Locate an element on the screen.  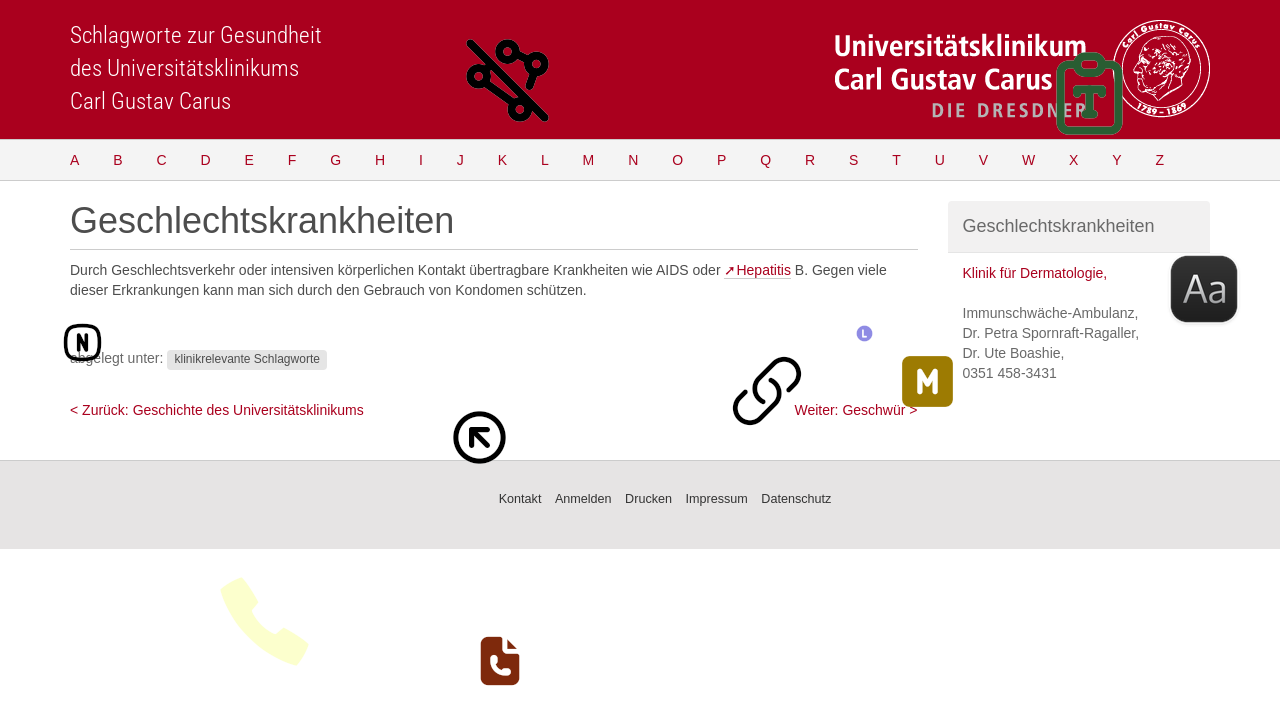
navigate back to previous screen is located at coordinates (479, 437).